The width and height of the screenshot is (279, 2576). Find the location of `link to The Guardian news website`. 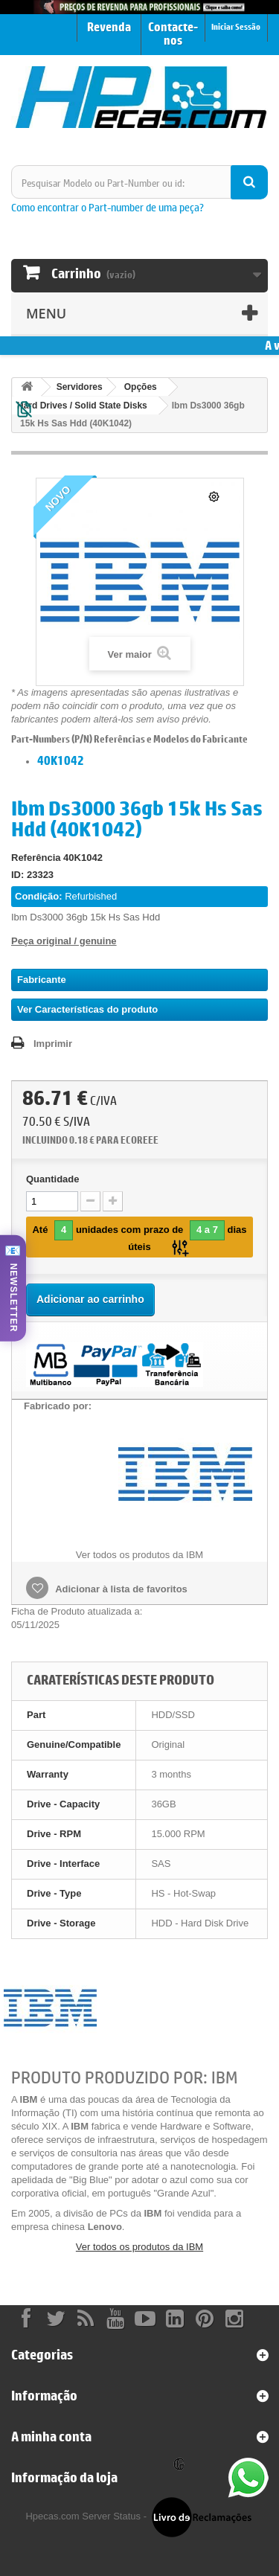

link to The Guardian news website is located at coordinates (179, 2464).